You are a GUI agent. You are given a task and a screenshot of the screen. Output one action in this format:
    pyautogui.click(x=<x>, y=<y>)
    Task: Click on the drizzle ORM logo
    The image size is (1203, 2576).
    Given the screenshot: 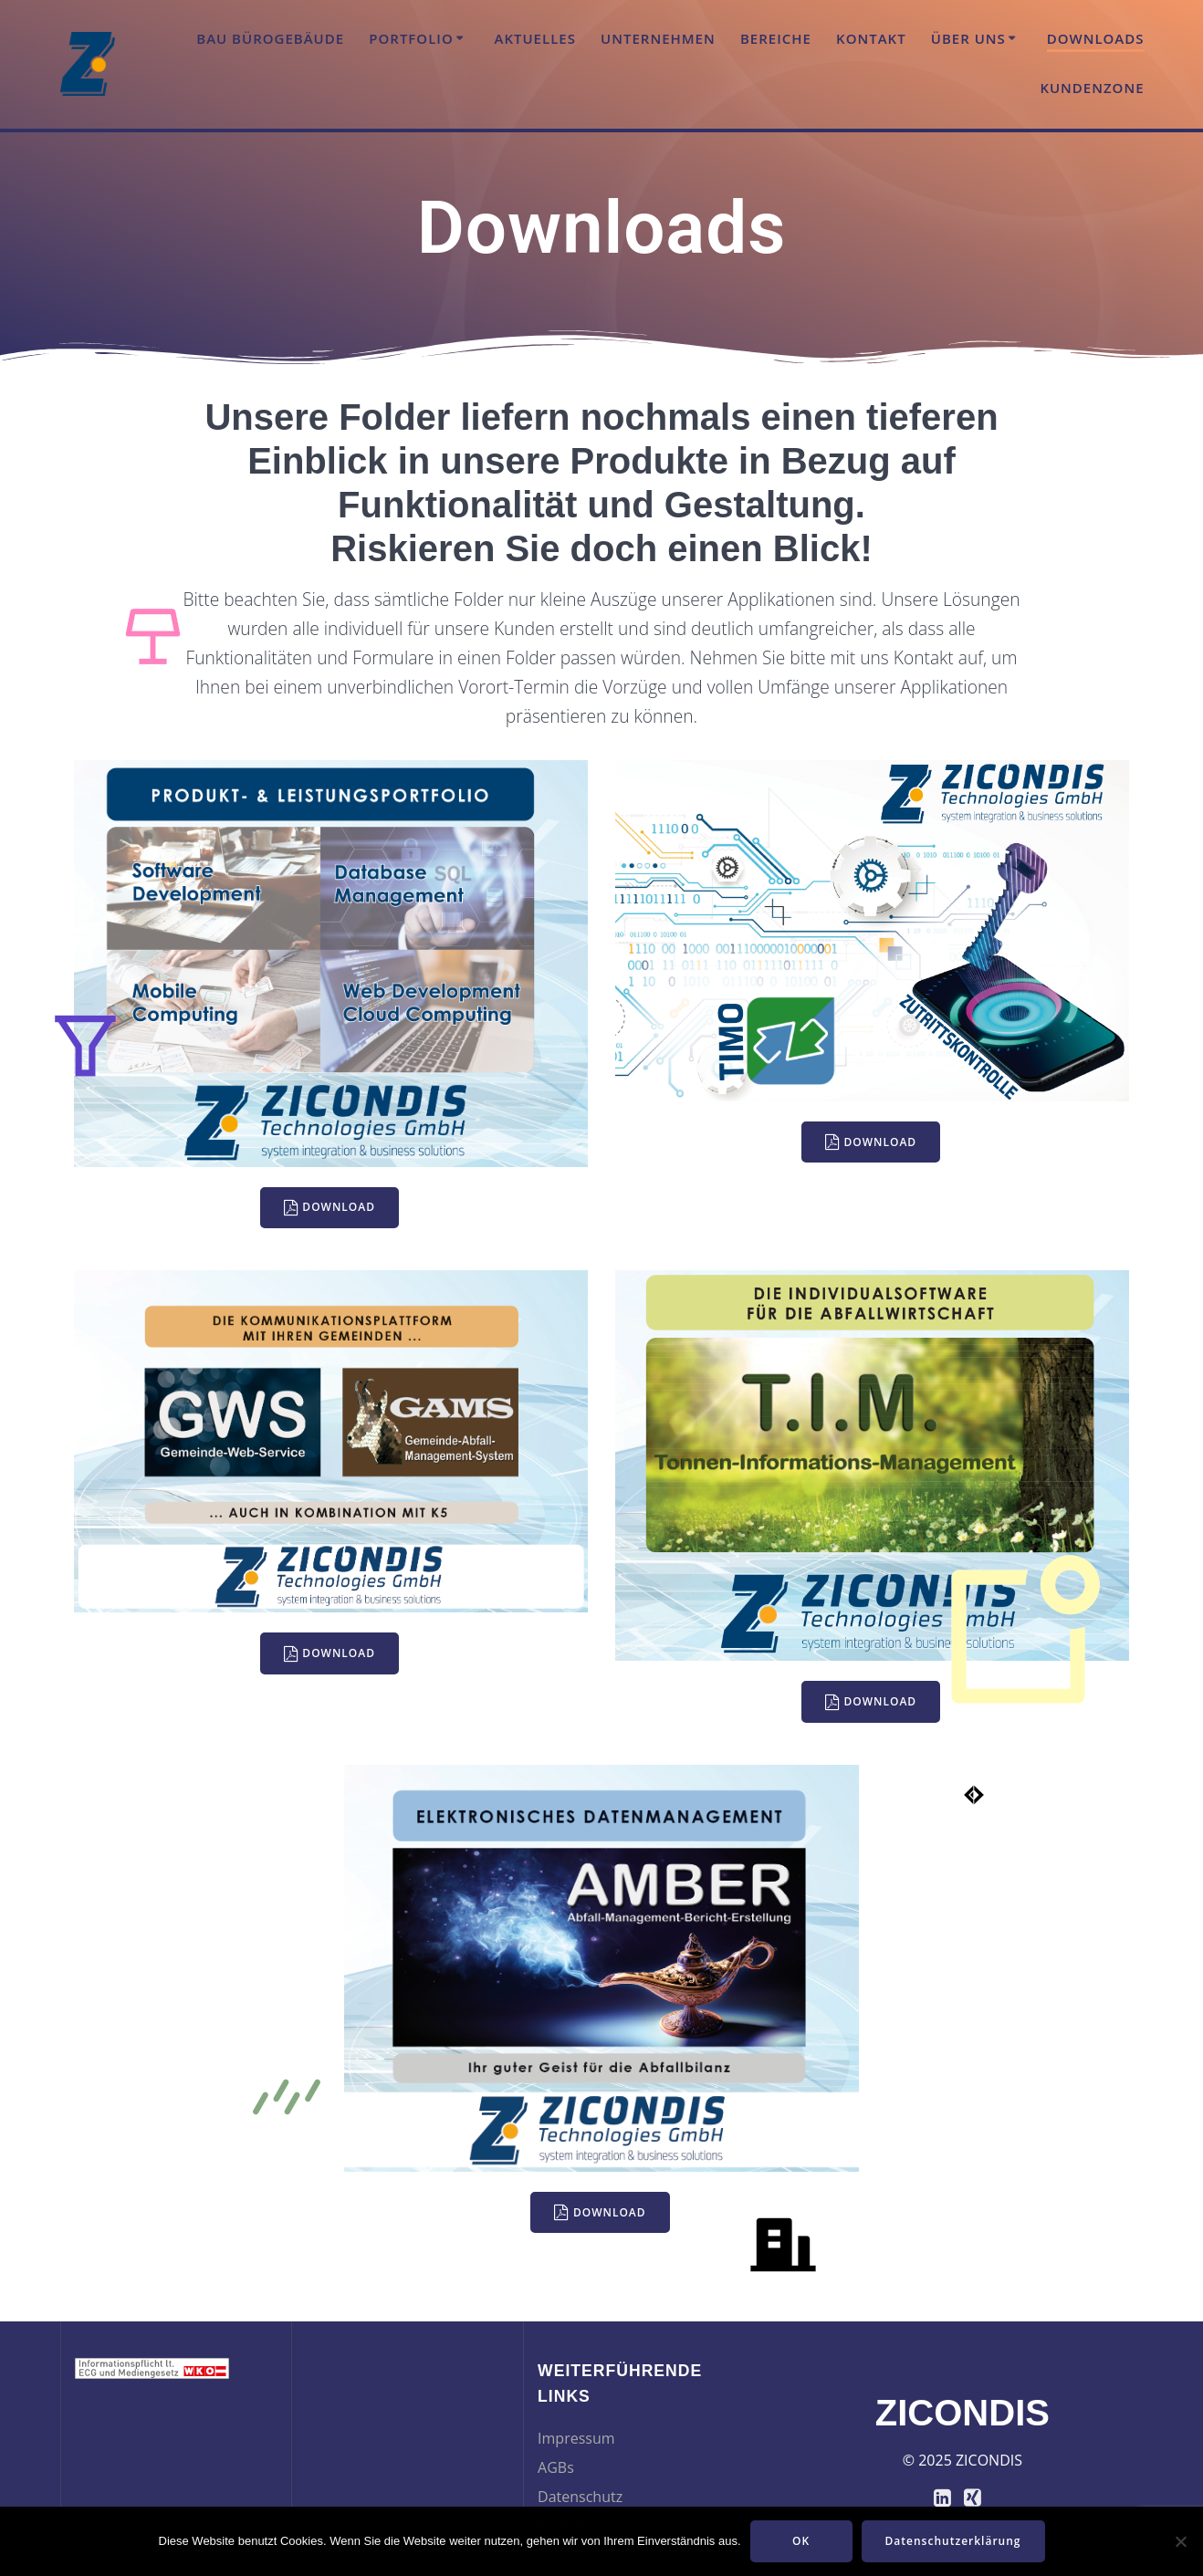 What is the action you would take?
    pyautogui.click(x=287, y=2097)
    